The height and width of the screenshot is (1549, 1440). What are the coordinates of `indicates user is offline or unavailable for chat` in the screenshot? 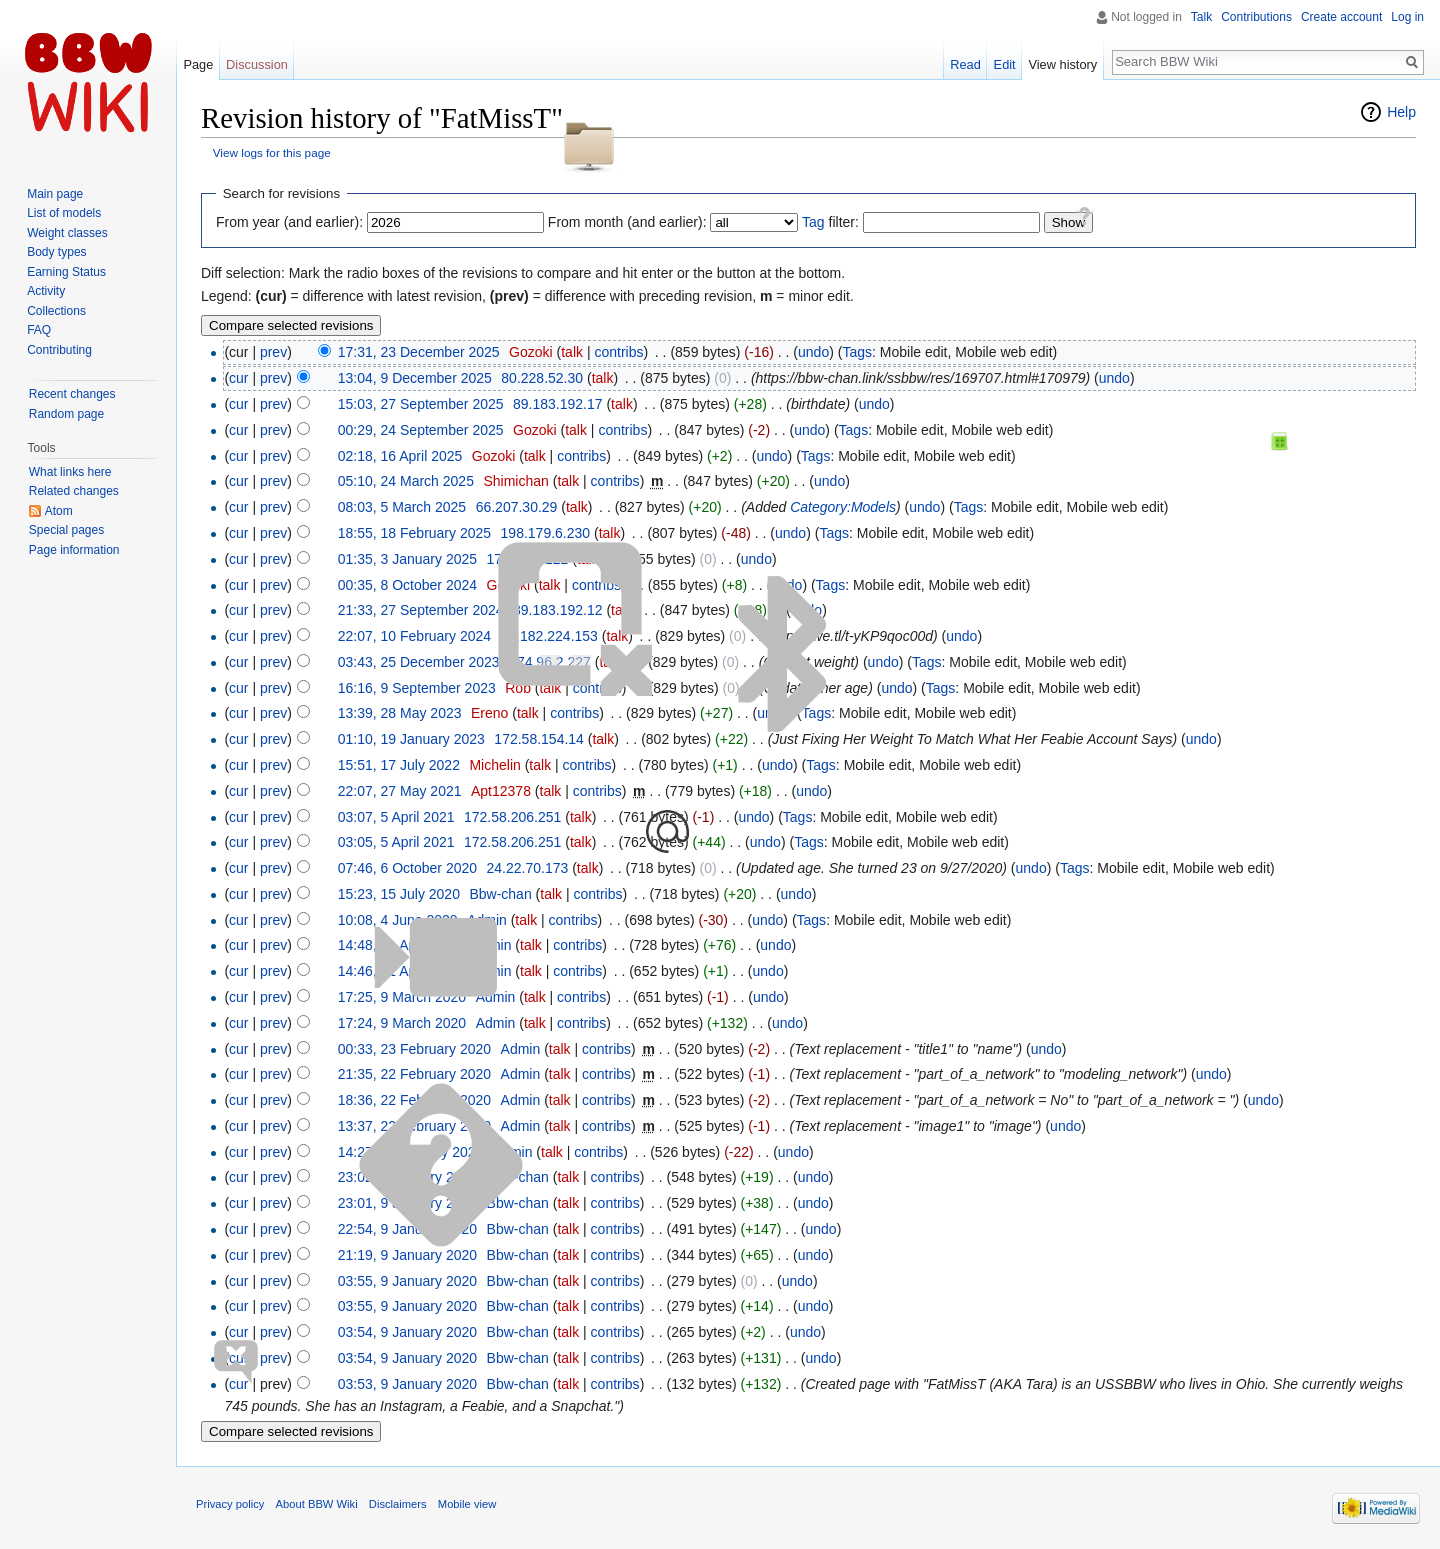 It's located at (236, 1362).